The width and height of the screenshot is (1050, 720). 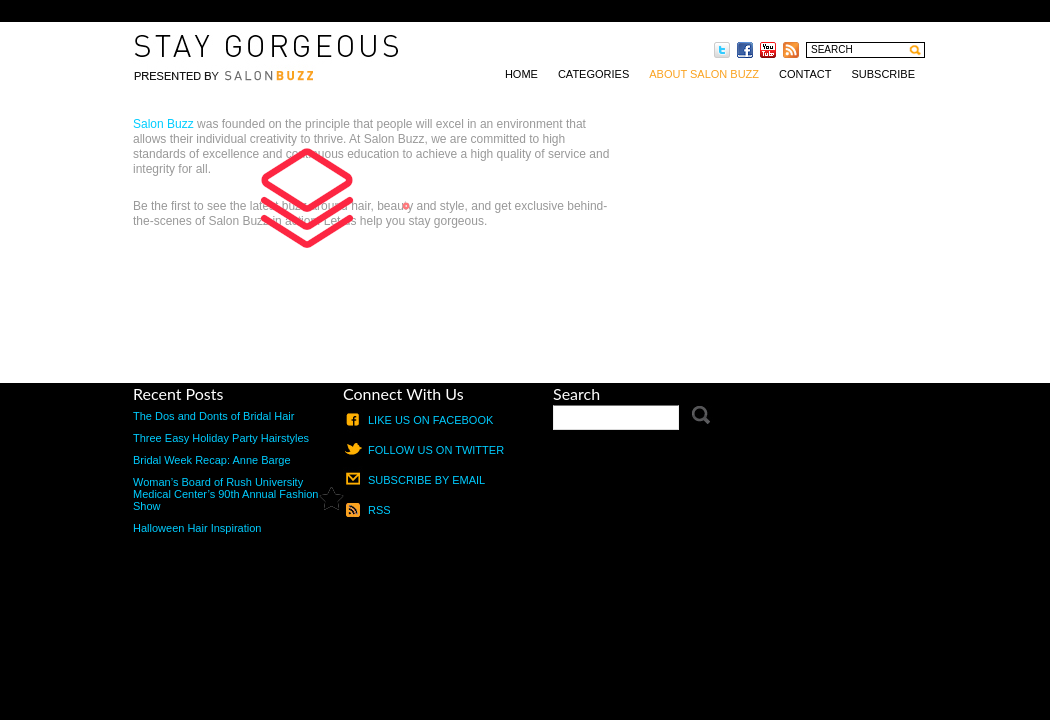 I want to click on view stacked layers or items, so click(x=307, y=197).